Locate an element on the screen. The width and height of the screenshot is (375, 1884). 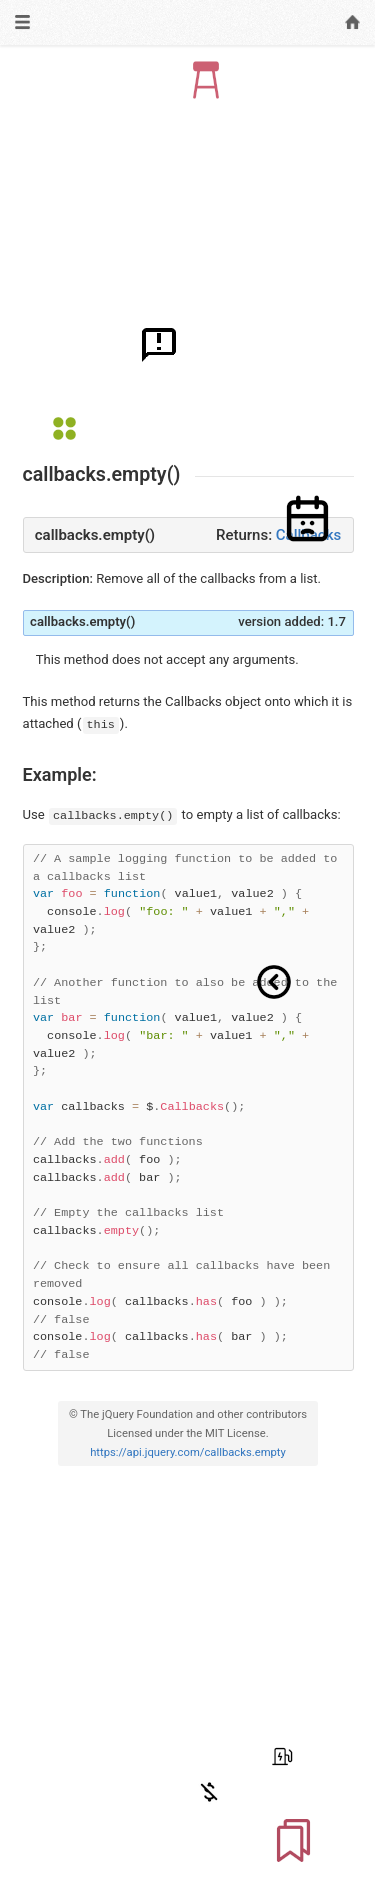
view all saved bookmarks is located at coordinates (293, 1840).